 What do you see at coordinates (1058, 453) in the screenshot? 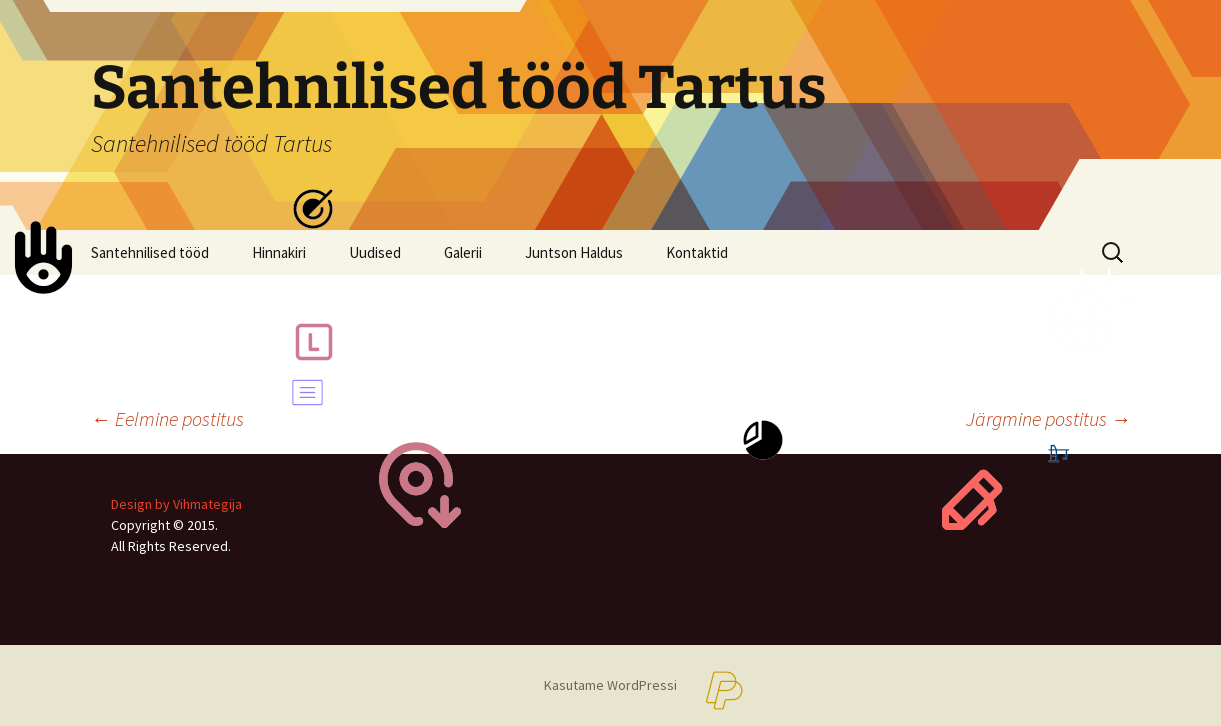
I see `construction or building in progress` at bounding box center [1058, 453].